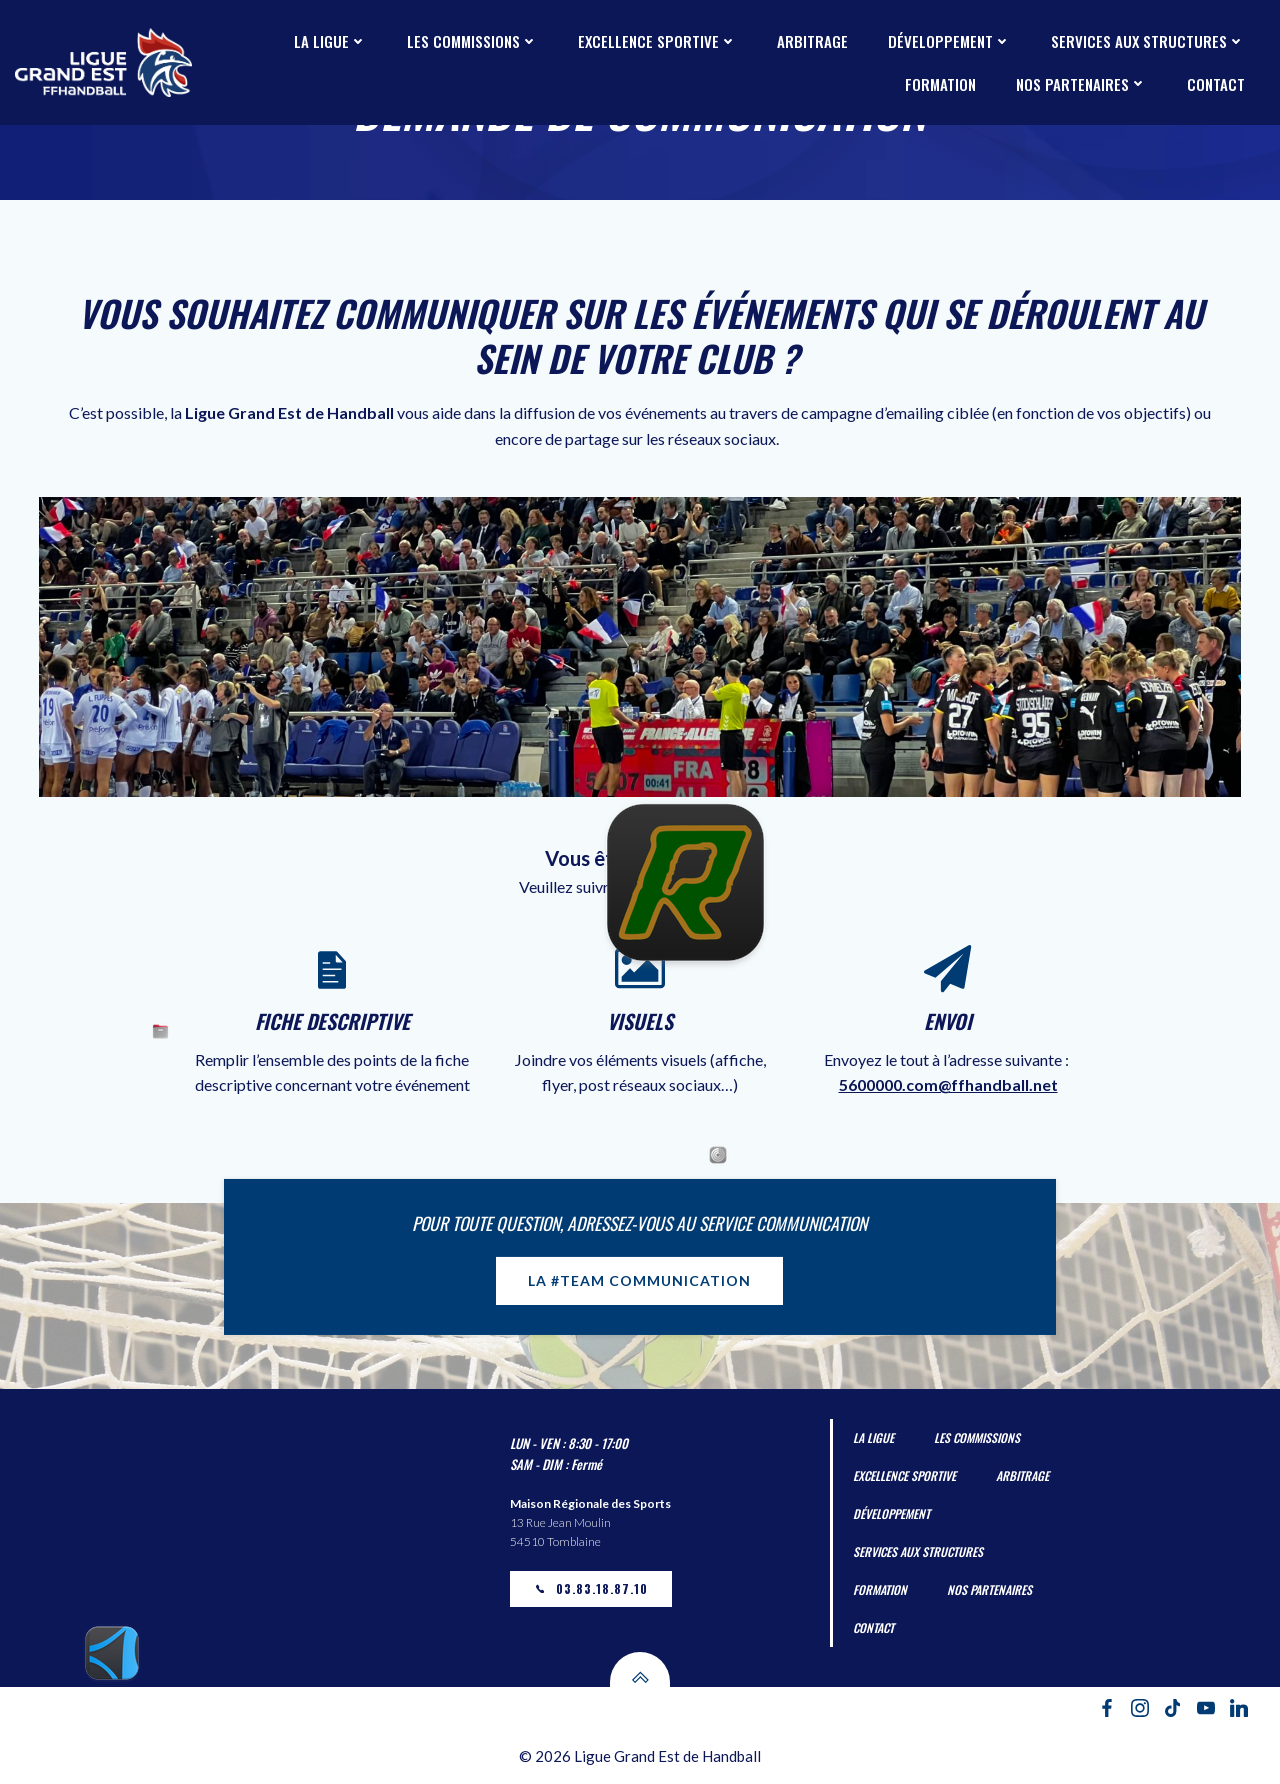 The height and width of the screenshot is (1784, 1280). Describe the element at coordinates (718, 1155) in the screenshot. I see `open the Fitness app` at that location.